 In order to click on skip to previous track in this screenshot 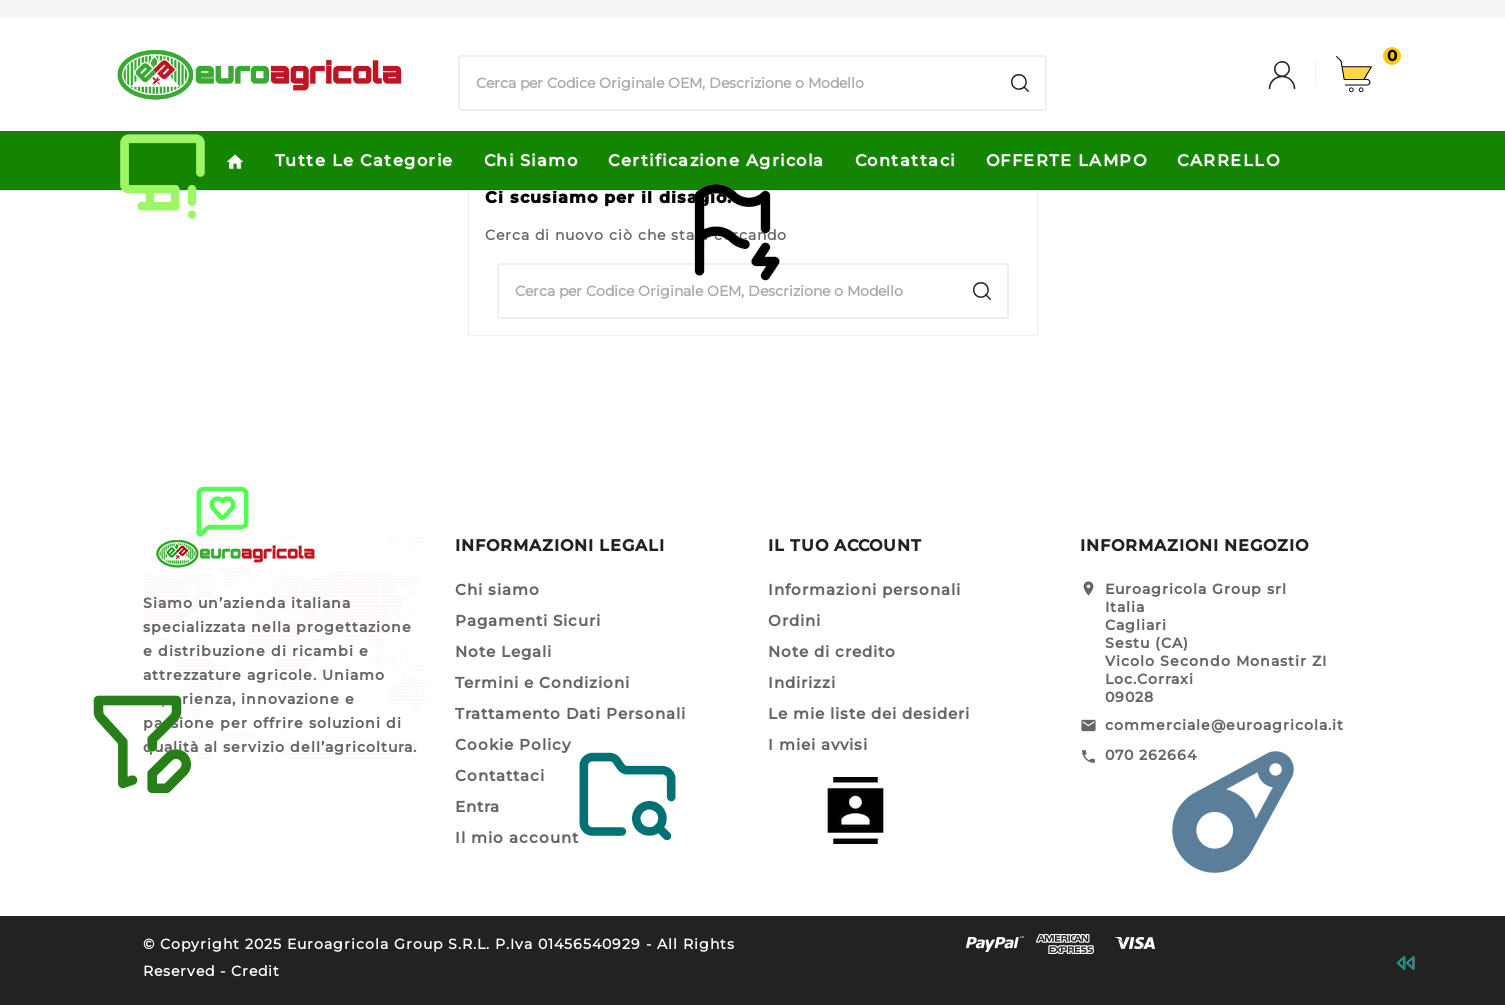, I will do `click(1406, 963)`.